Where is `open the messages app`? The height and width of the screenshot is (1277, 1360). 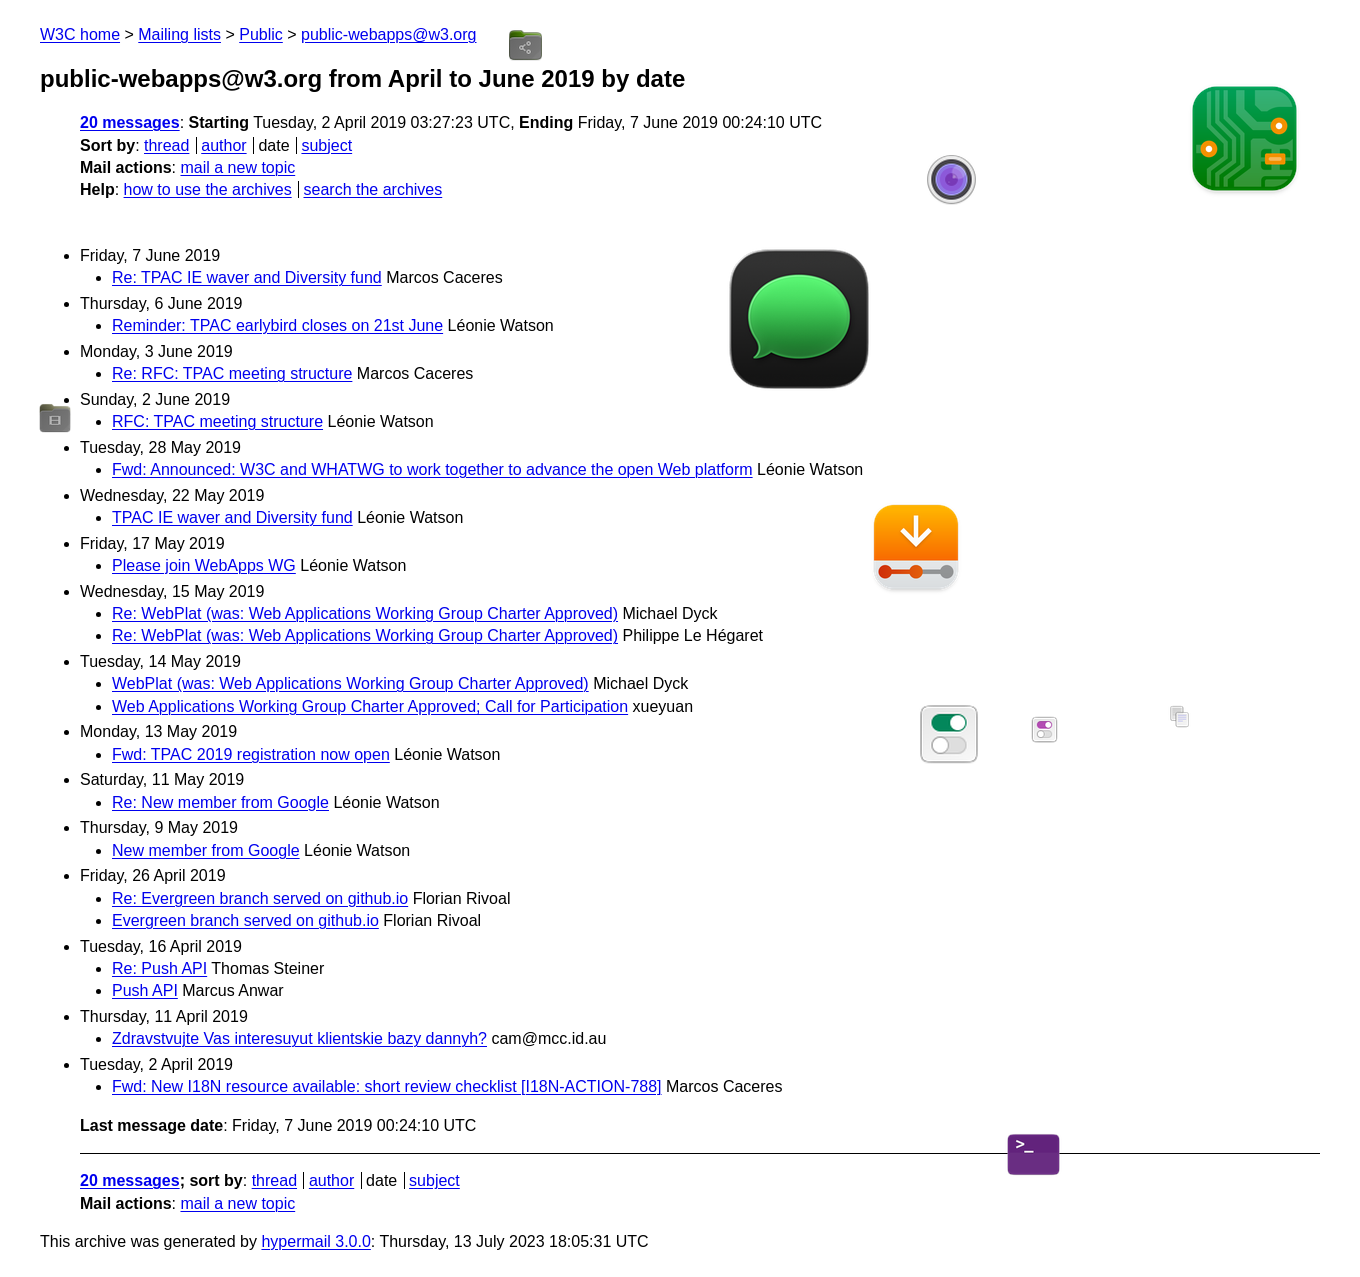
open the messages app is located at coordinates (799, 319).